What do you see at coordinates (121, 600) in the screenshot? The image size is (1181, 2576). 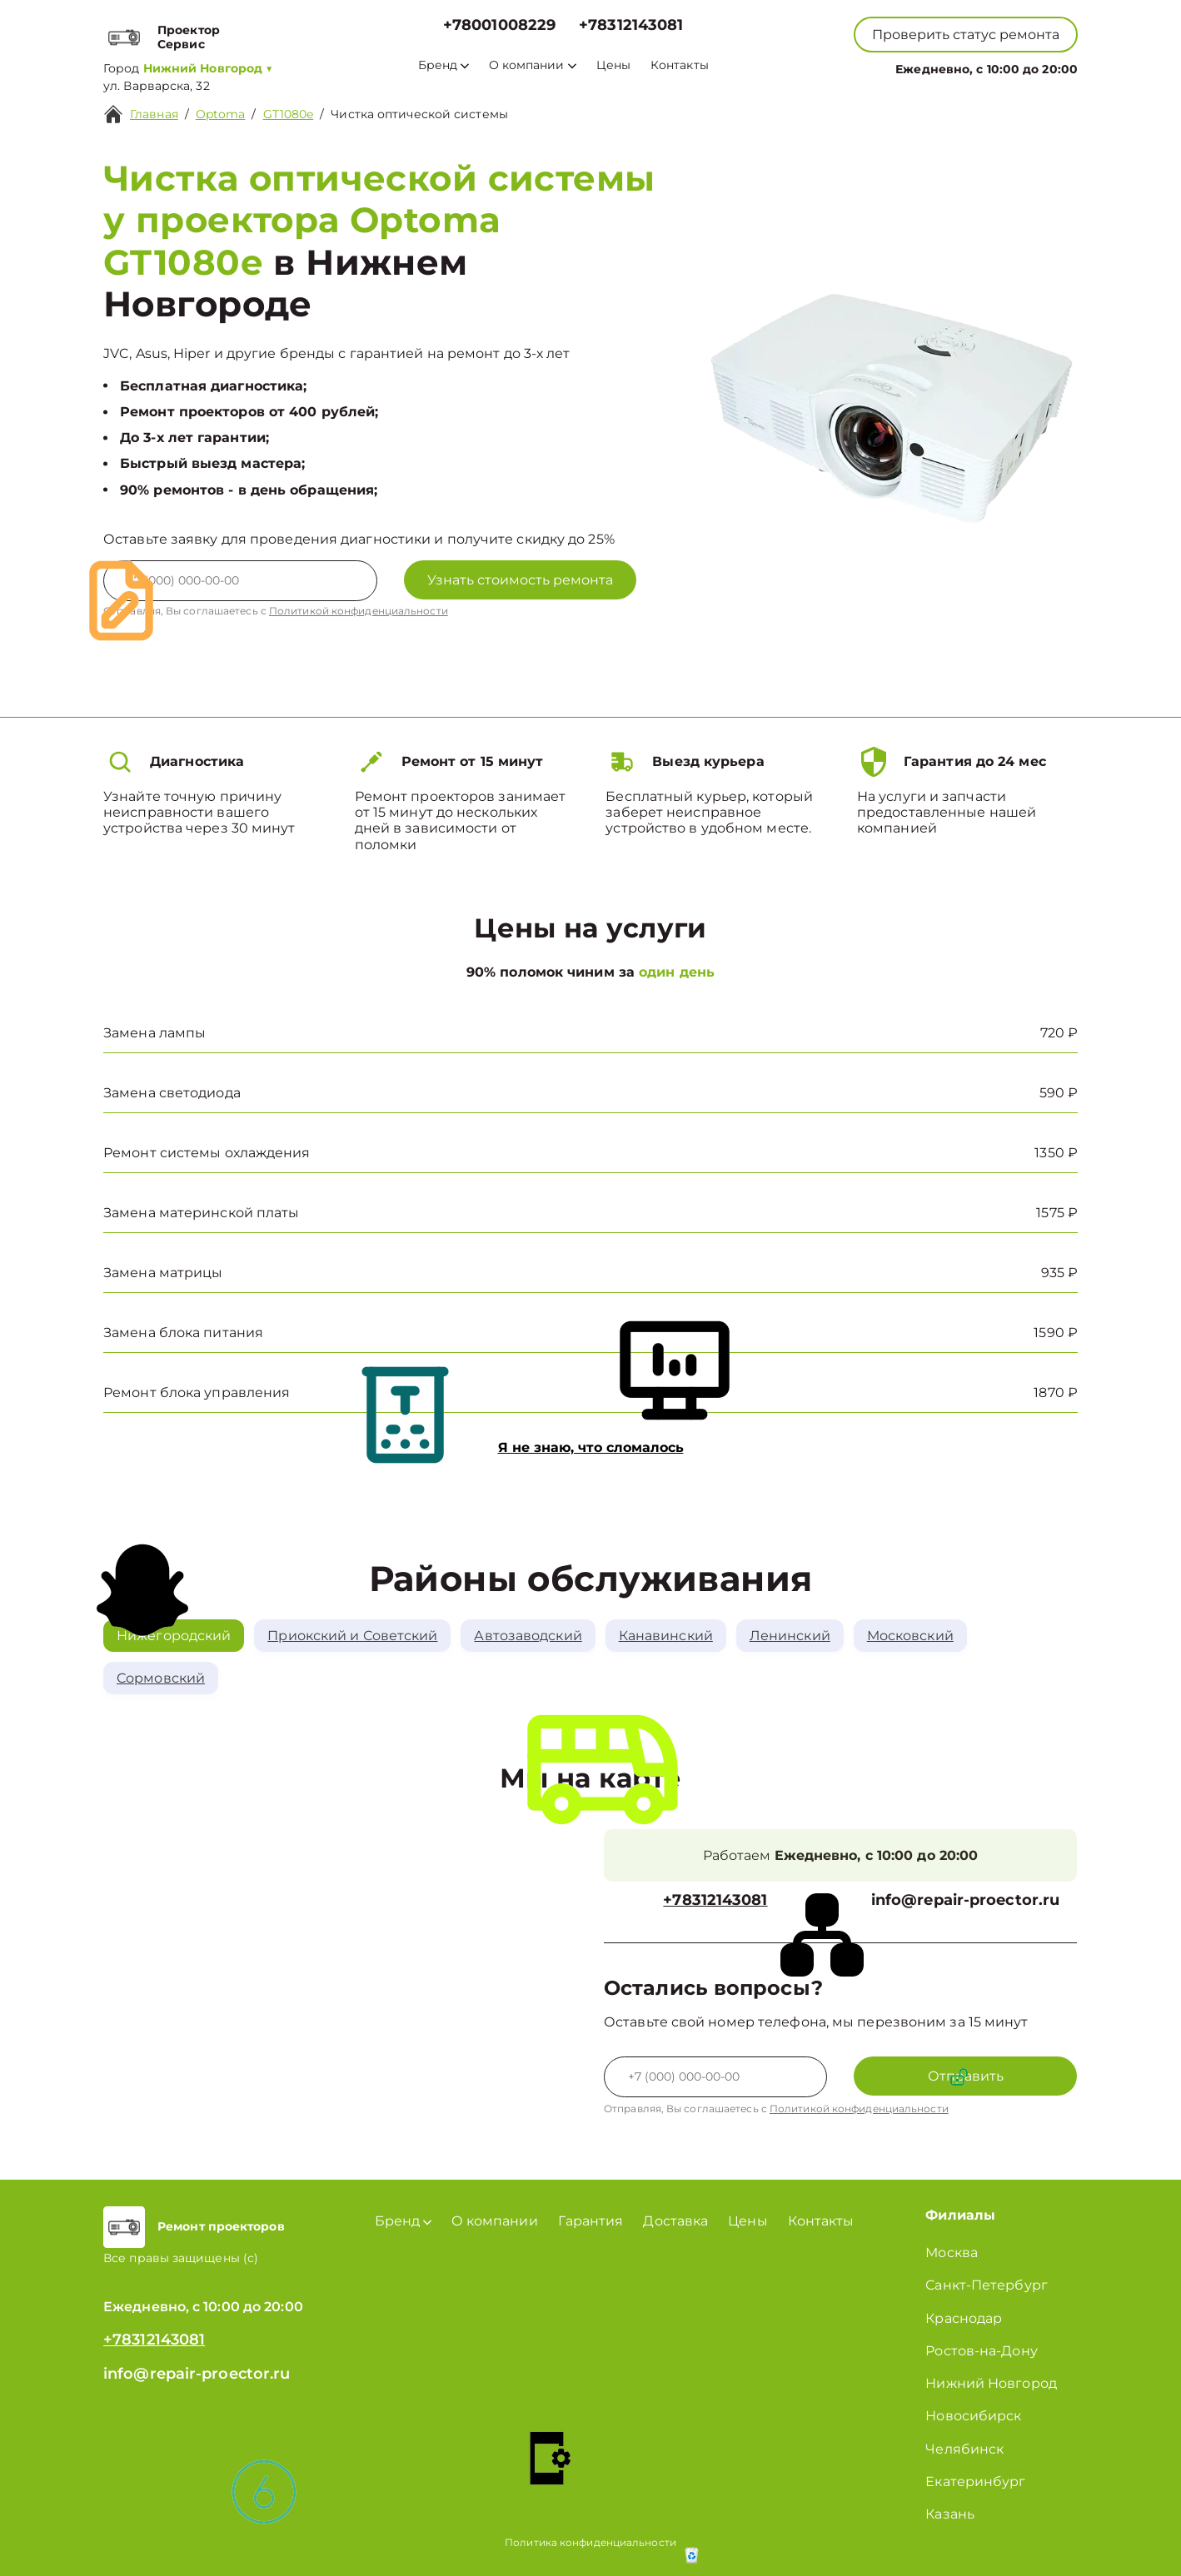 I see `edit this document` at bounding box center [121, 600].